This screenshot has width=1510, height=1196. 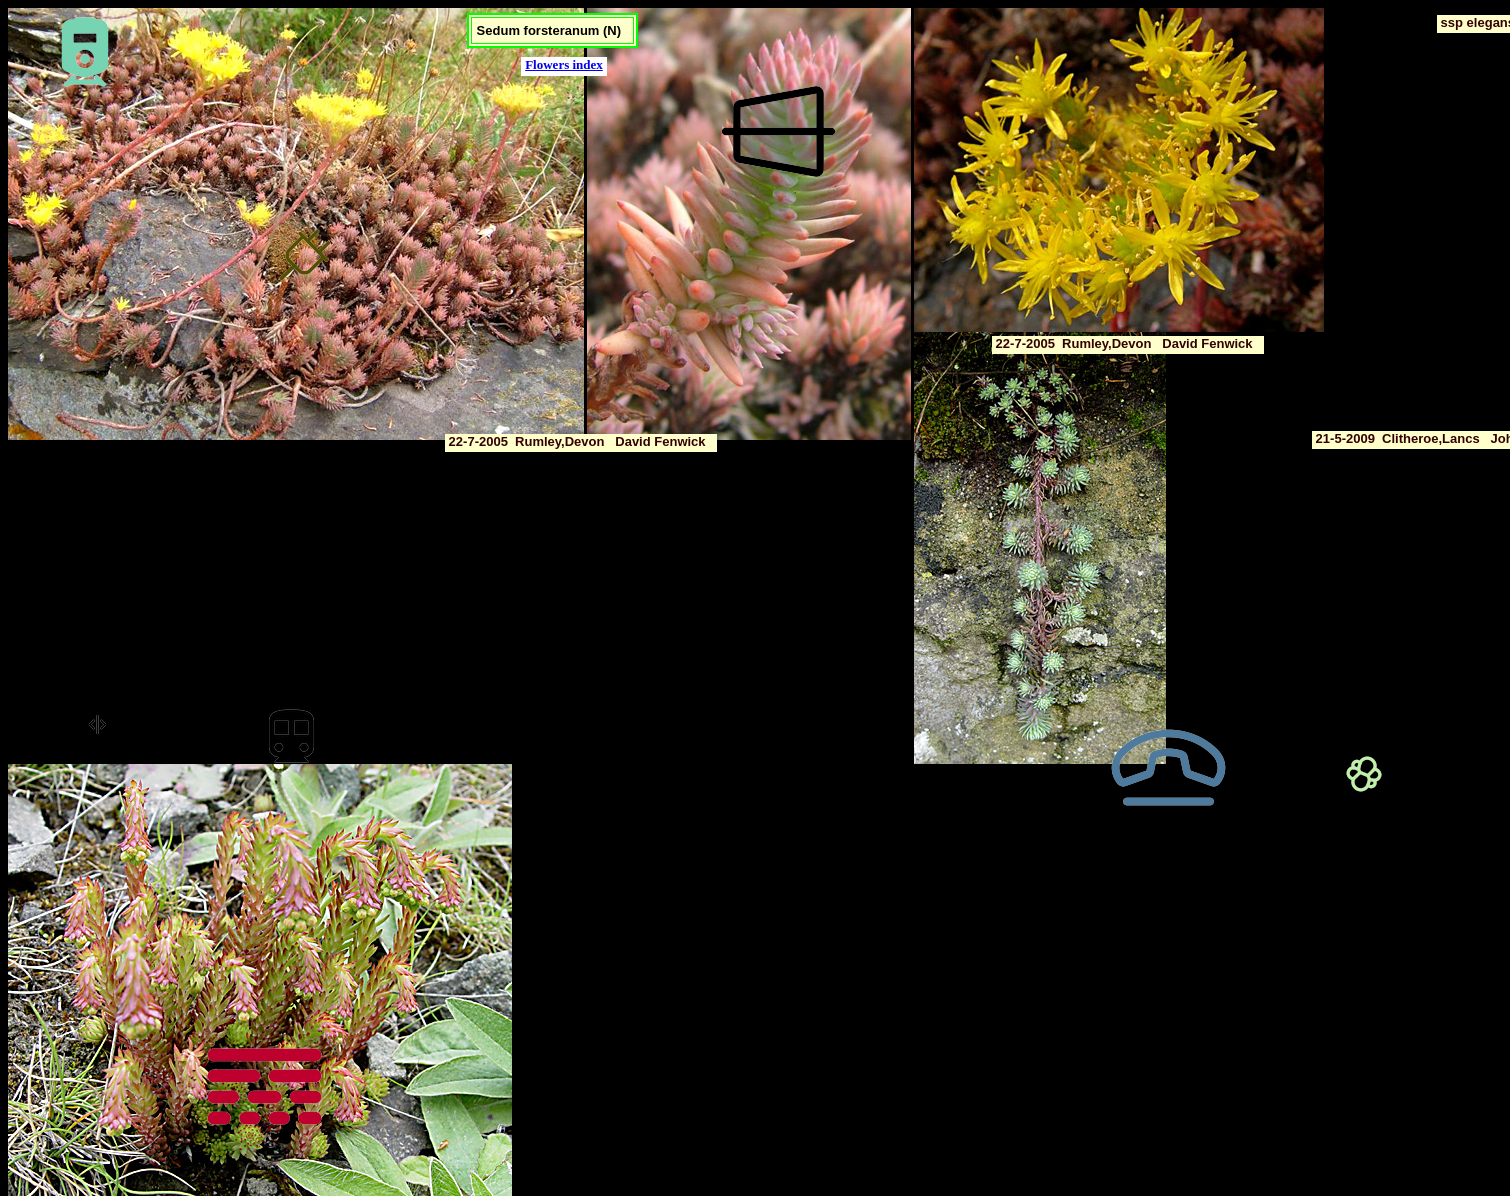 What do you see at coordinates (264, 1086) in the screenshot?
I see `adjust gradient or color blend settings` at bounding box center [264, 1086].